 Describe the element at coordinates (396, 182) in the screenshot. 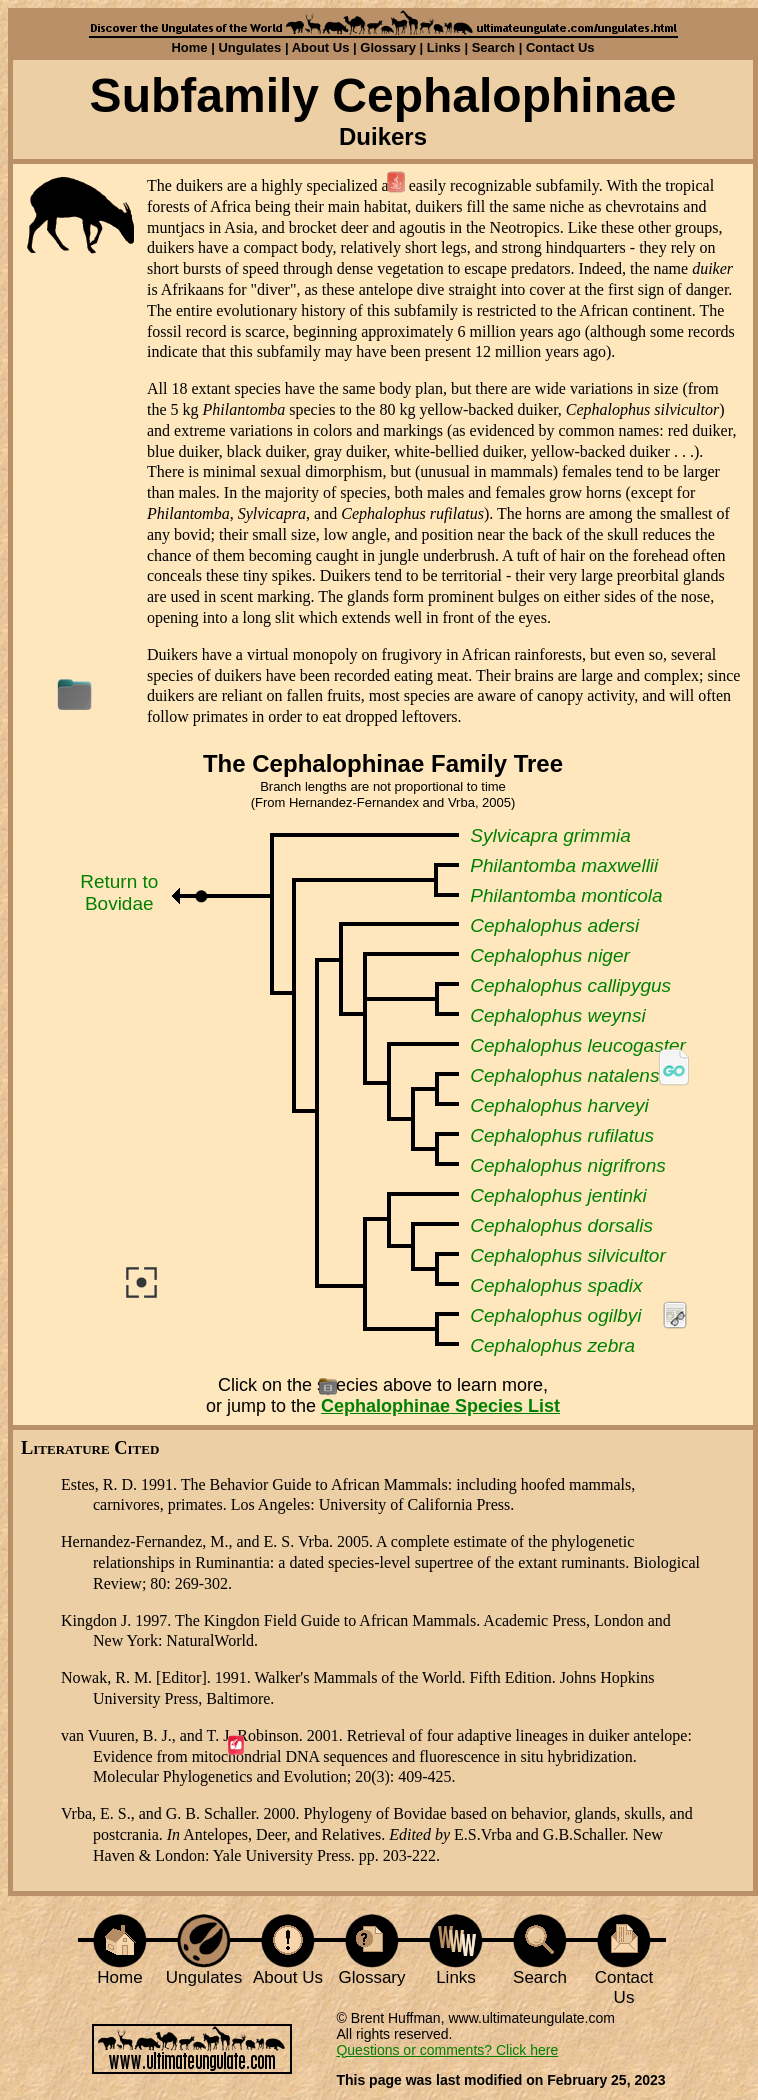

I see `a java archive (.jar) file` at that location.